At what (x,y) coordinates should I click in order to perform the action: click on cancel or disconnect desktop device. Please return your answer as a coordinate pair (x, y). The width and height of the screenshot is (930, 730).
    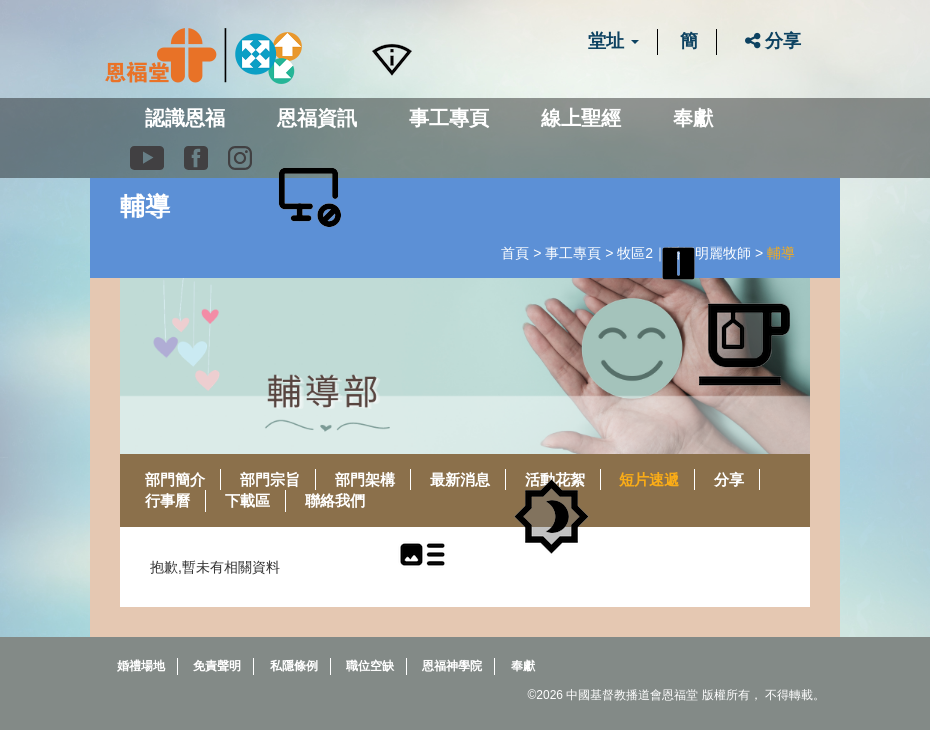
    Looking at the image, I should click on (308, 194).